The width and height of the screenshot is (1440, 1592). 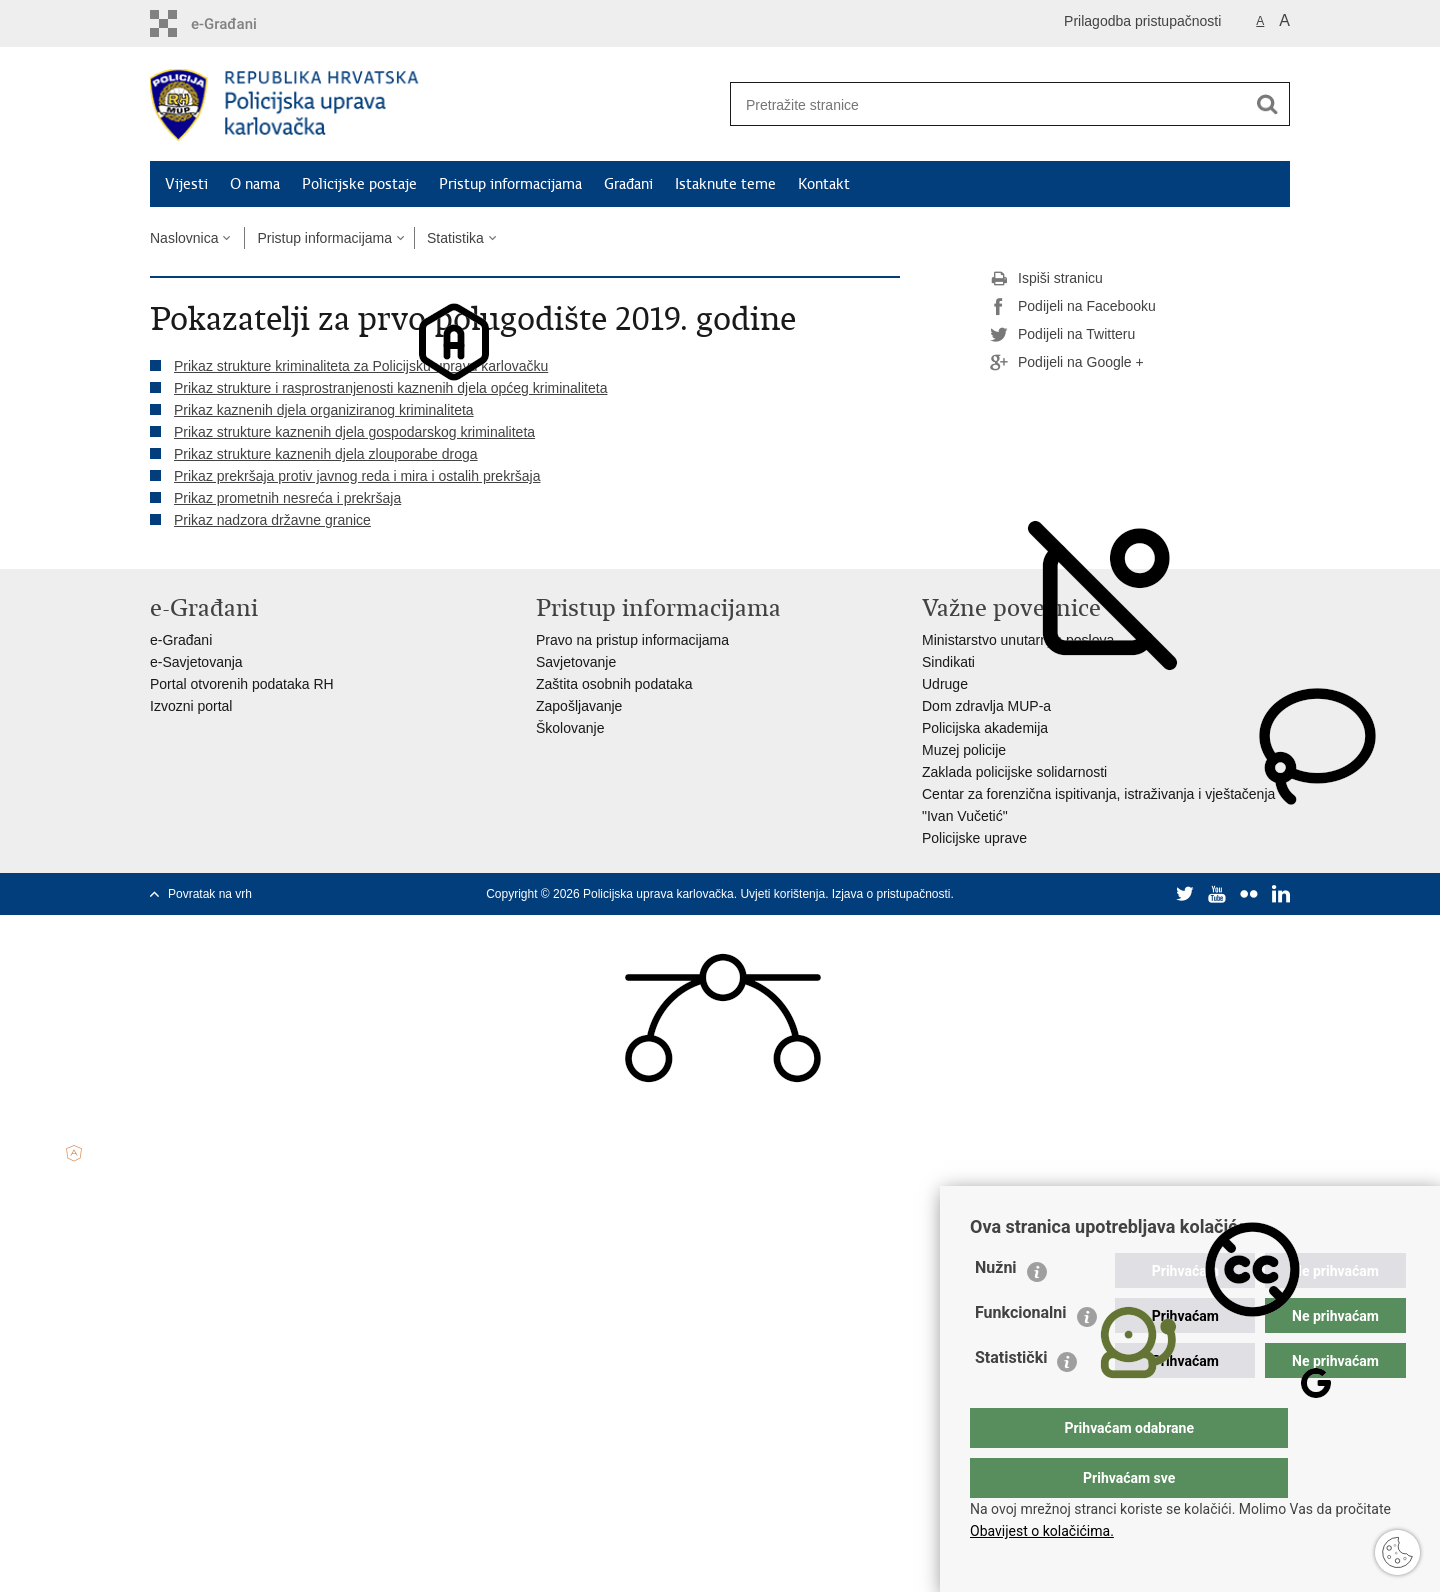 What do you see at coordinates (74, 1153) in the screenshot?
I see `Angular framework logo` at bounding box center [74, 1153].